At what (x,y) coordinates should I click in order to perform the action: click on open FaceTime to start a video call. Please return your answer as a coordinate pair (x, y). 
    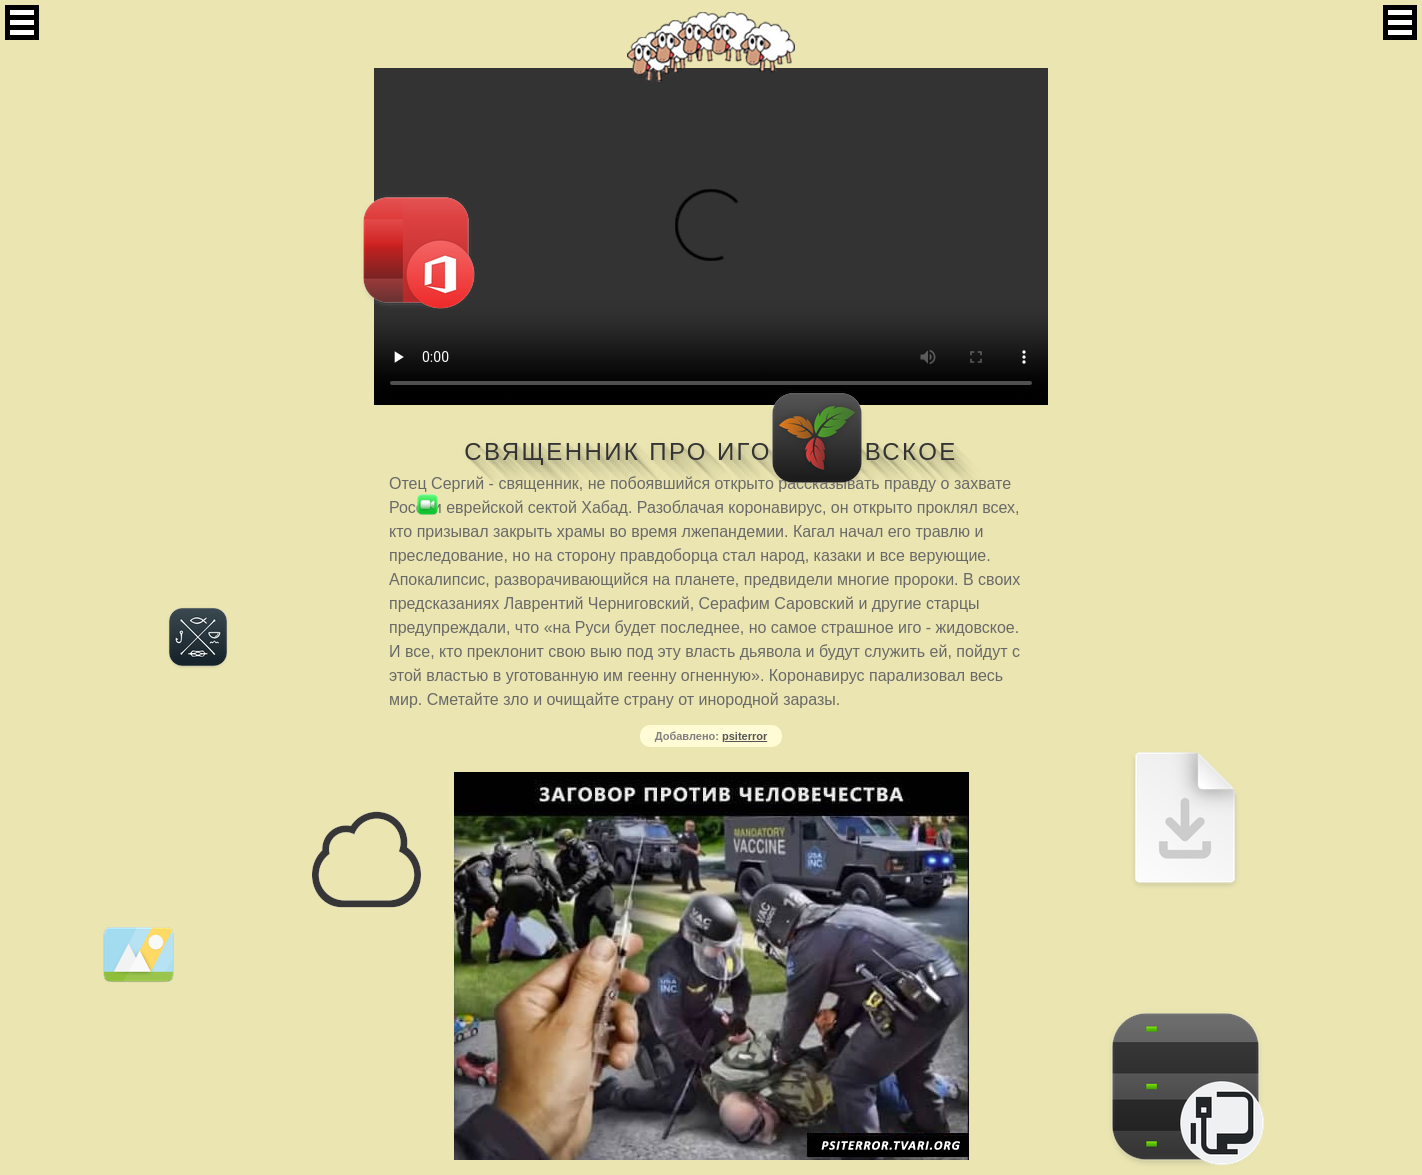
    Looking at the image, I should click on (427, 504).